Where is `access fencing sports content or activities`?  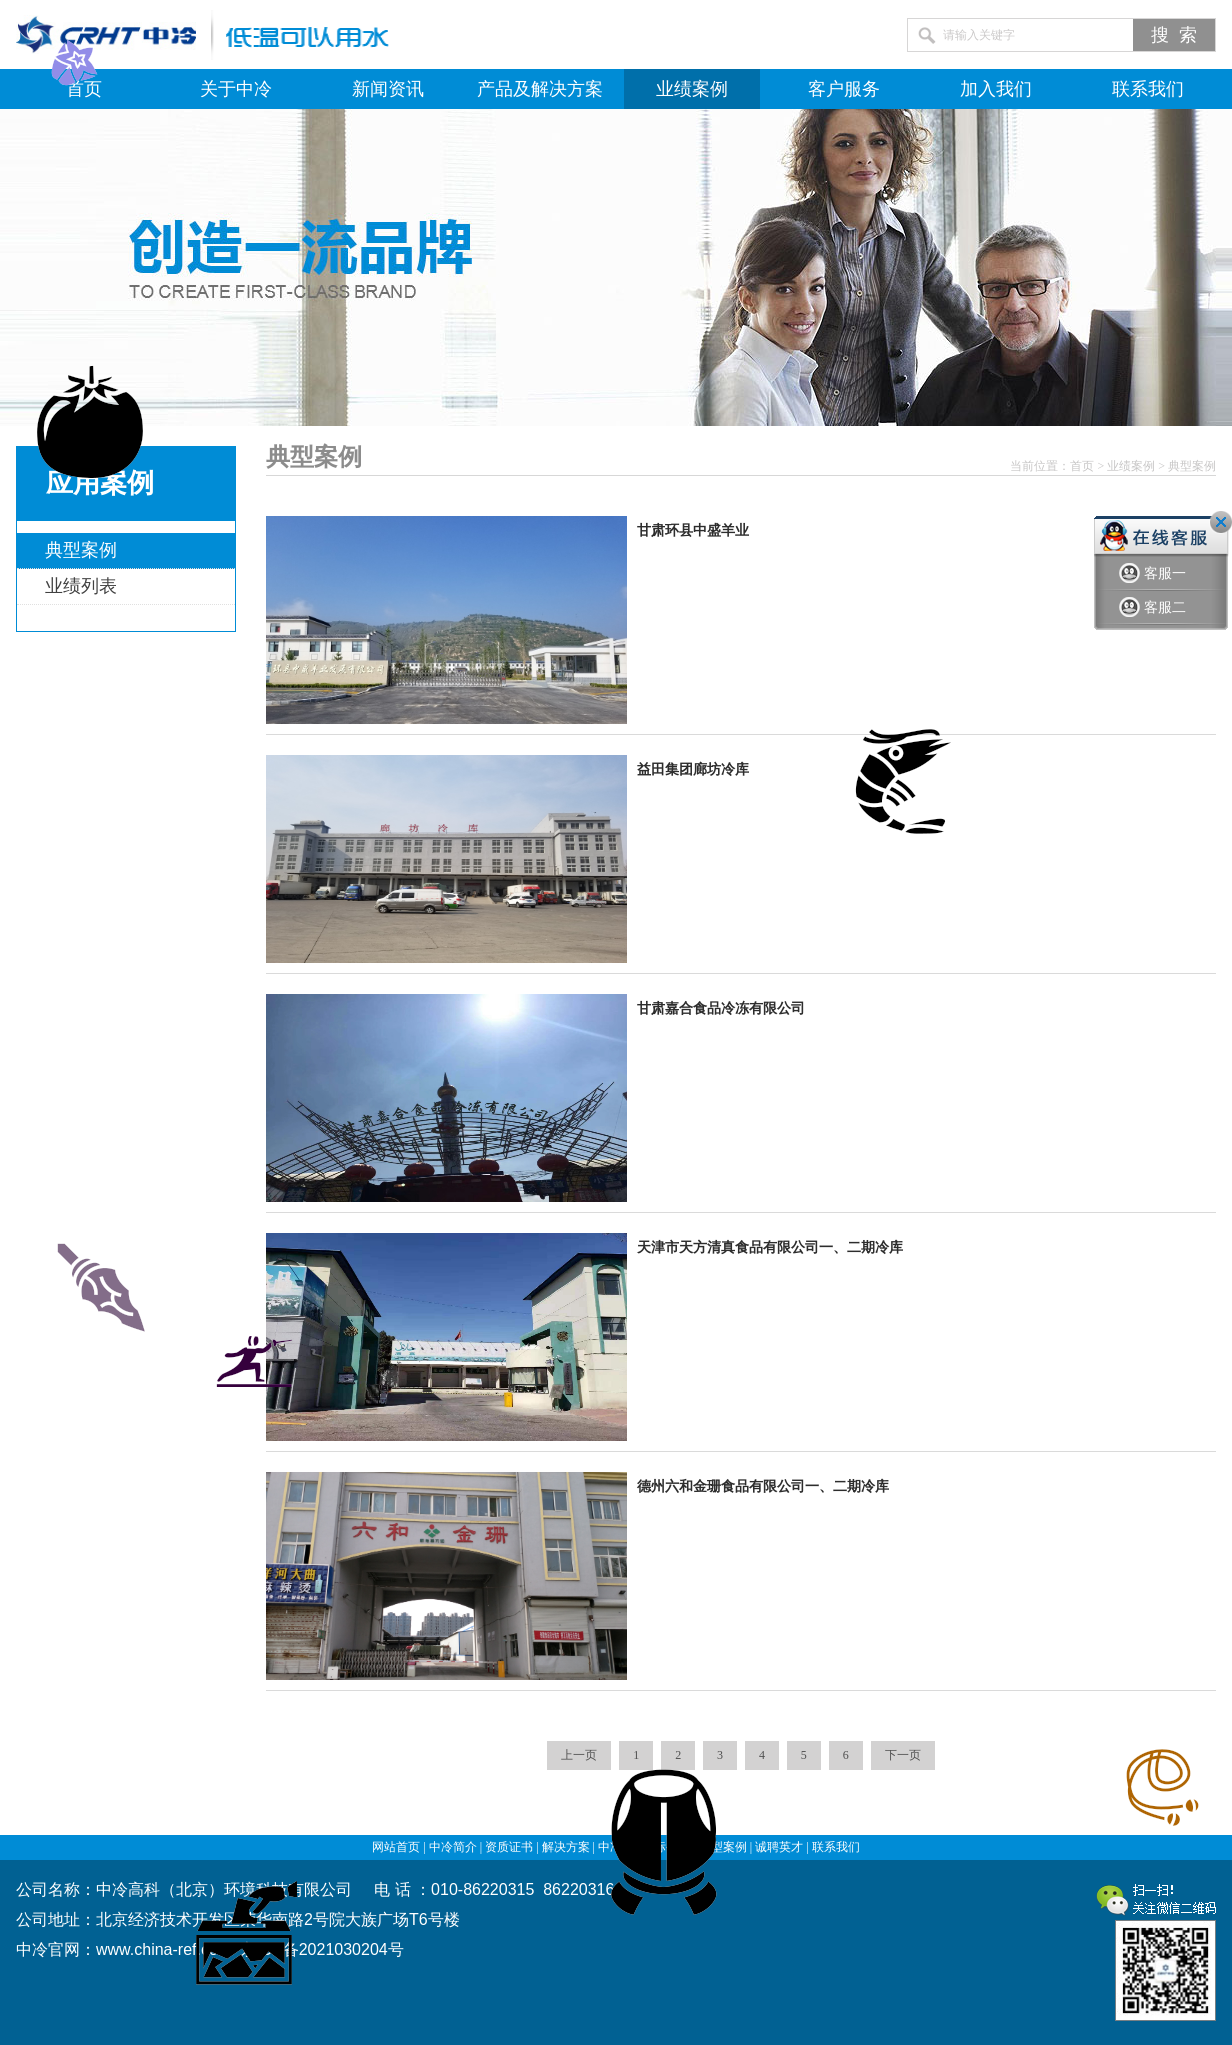
access fencing sports content or activities is located at coordinates (254, 1361).